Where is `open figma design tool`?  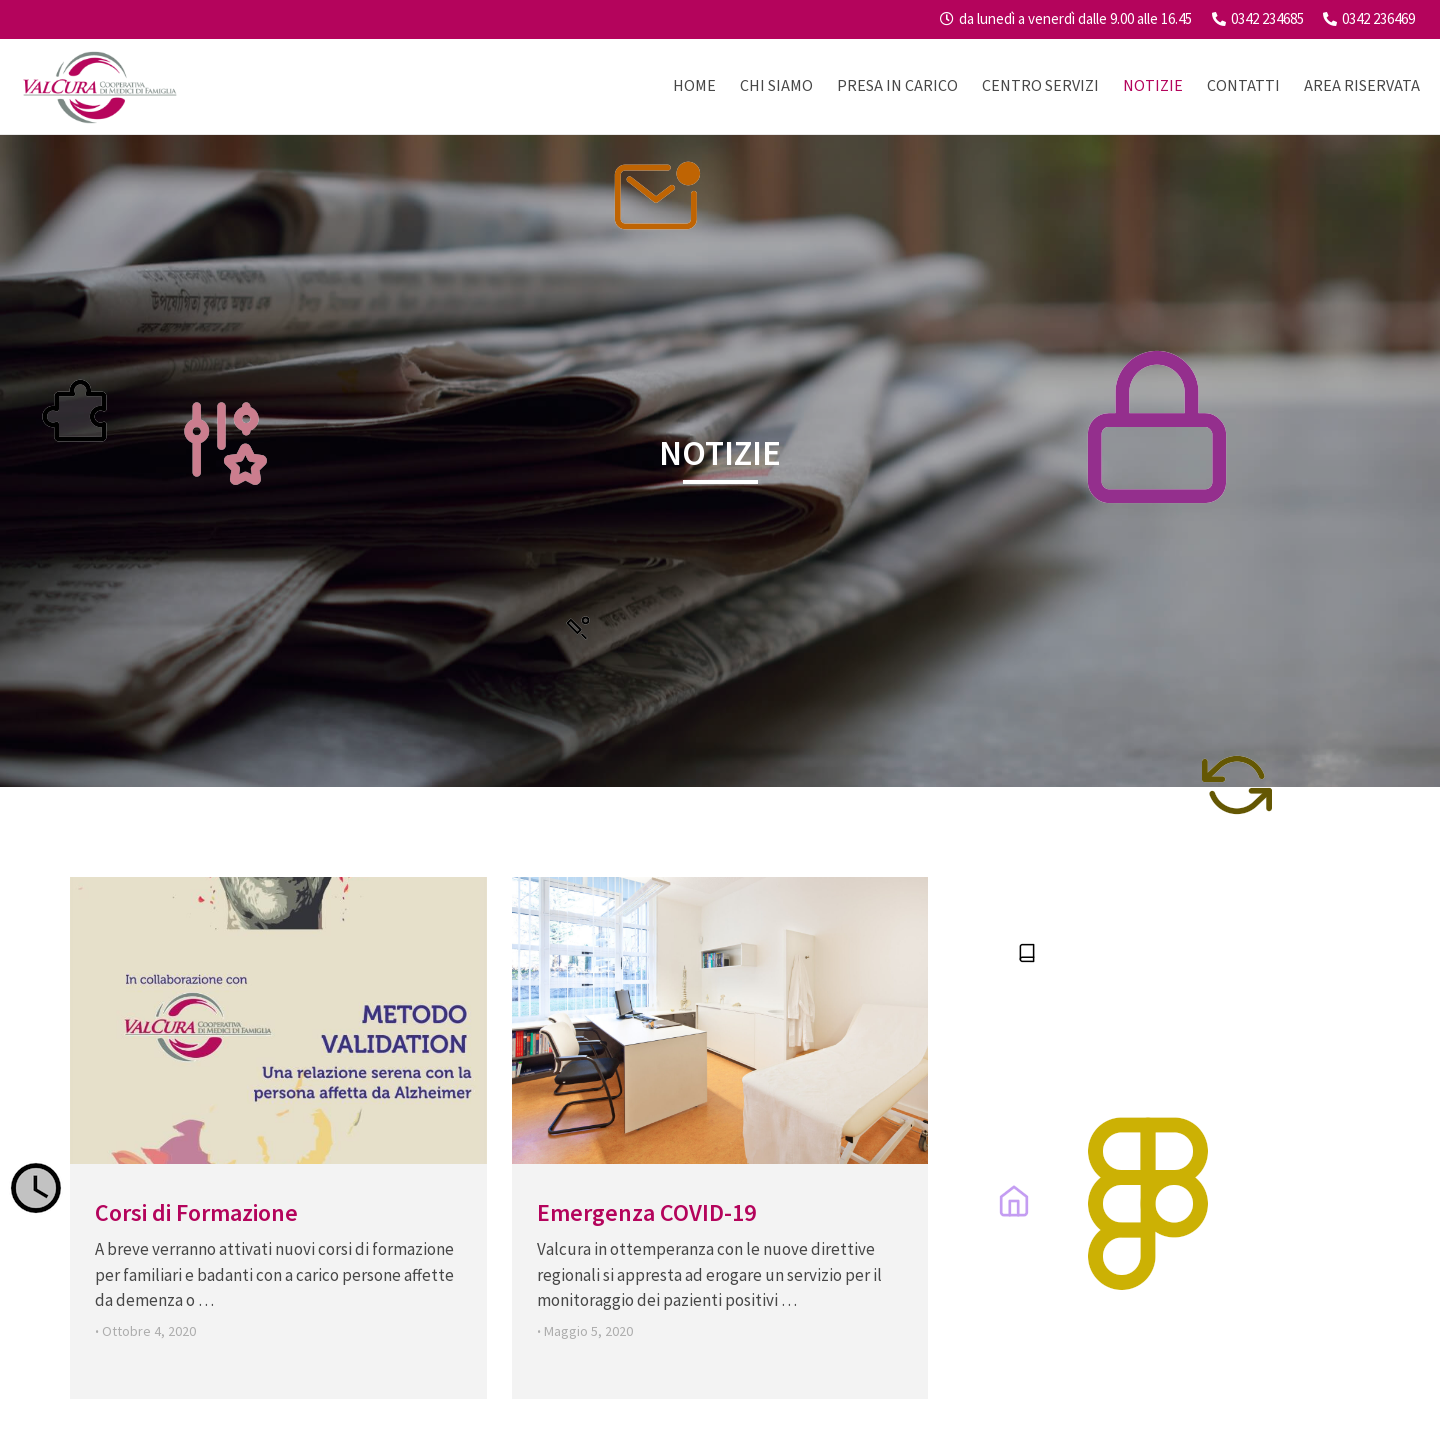
open figma design tool is located at coordinates (1148, 1200).